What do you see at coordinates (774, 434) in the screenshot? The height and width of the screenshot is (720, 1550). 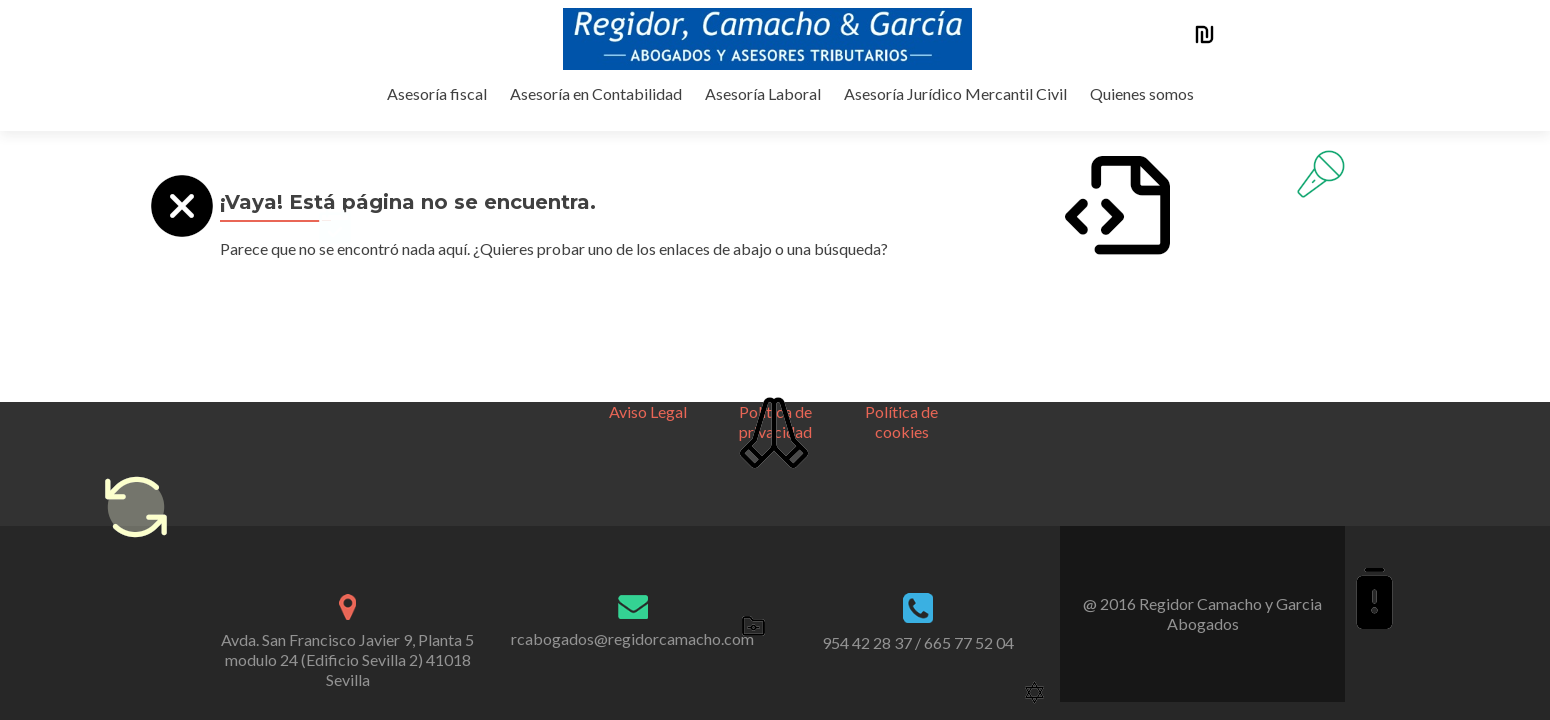 I see `access prayer or meditation features` at bounding box center [774, 434].